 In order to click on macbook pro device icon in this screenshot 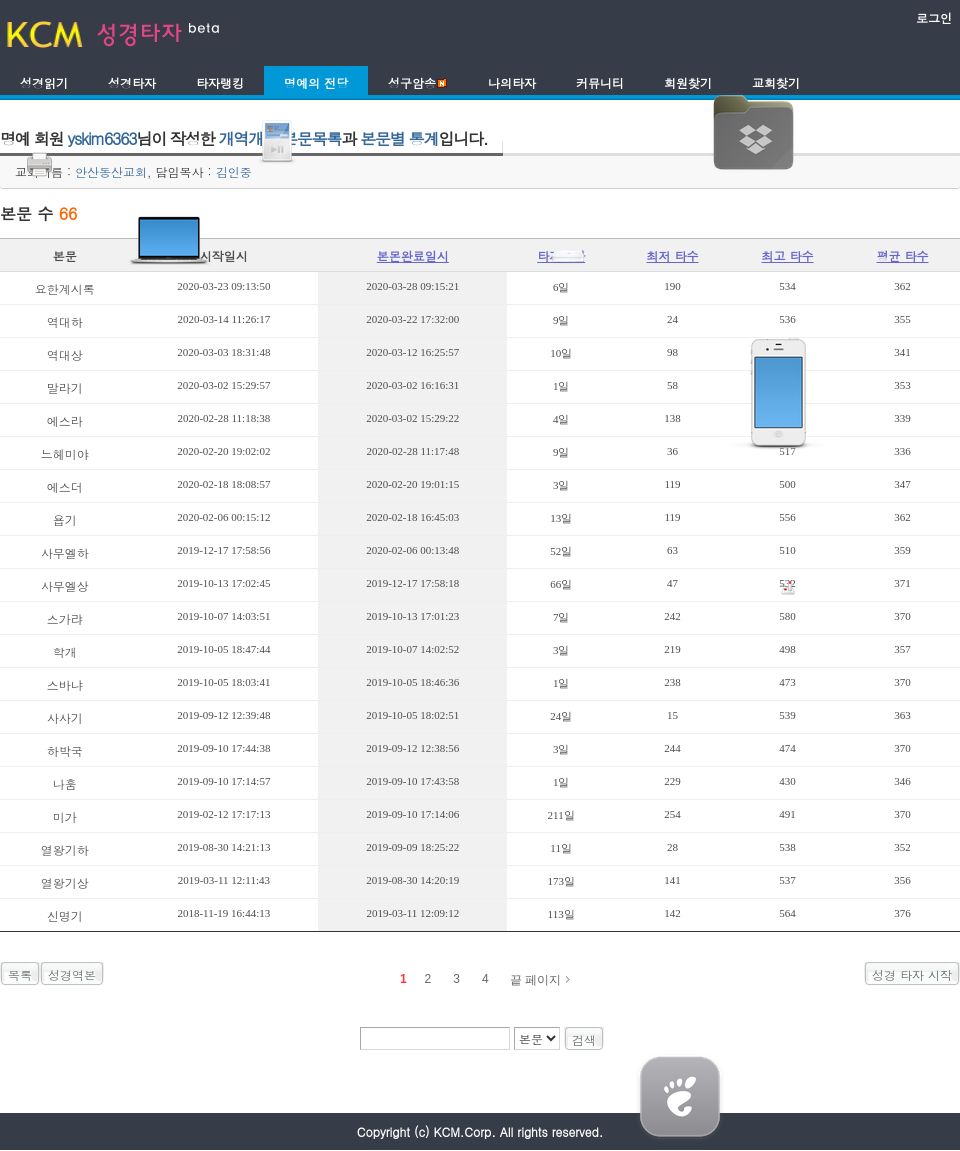, I will do `click(169, 237)`.